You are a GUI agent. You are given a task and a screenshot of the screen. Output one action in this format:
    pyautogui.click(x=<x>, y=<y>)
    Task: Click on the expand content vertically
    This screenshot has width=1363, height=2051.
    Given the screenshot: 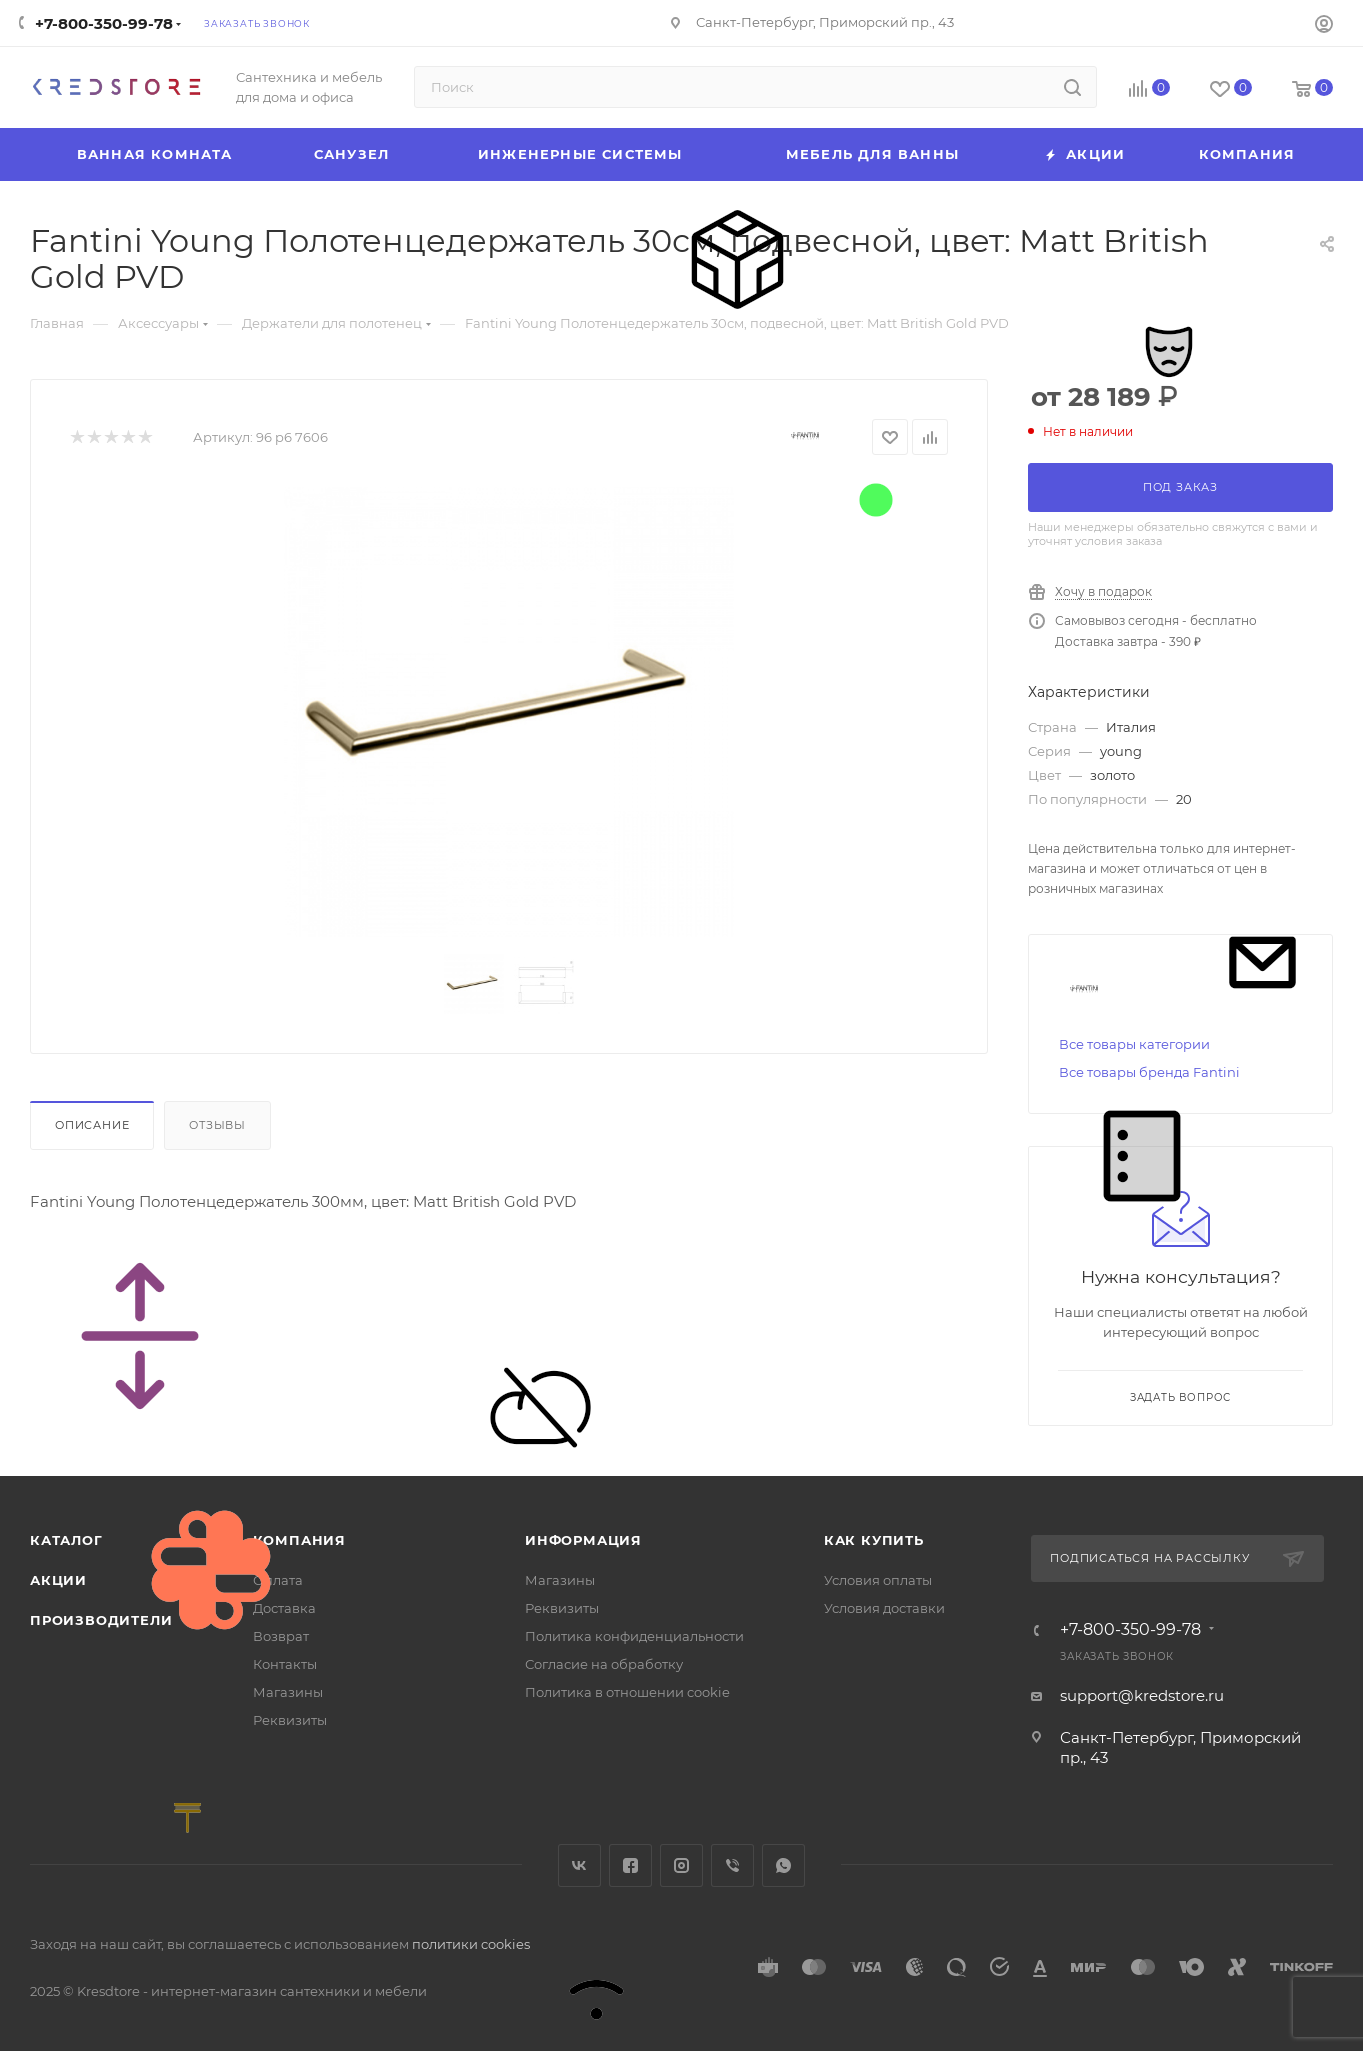 What is the action you would take?
    pyautogui.click(x=140, y=1336)
    